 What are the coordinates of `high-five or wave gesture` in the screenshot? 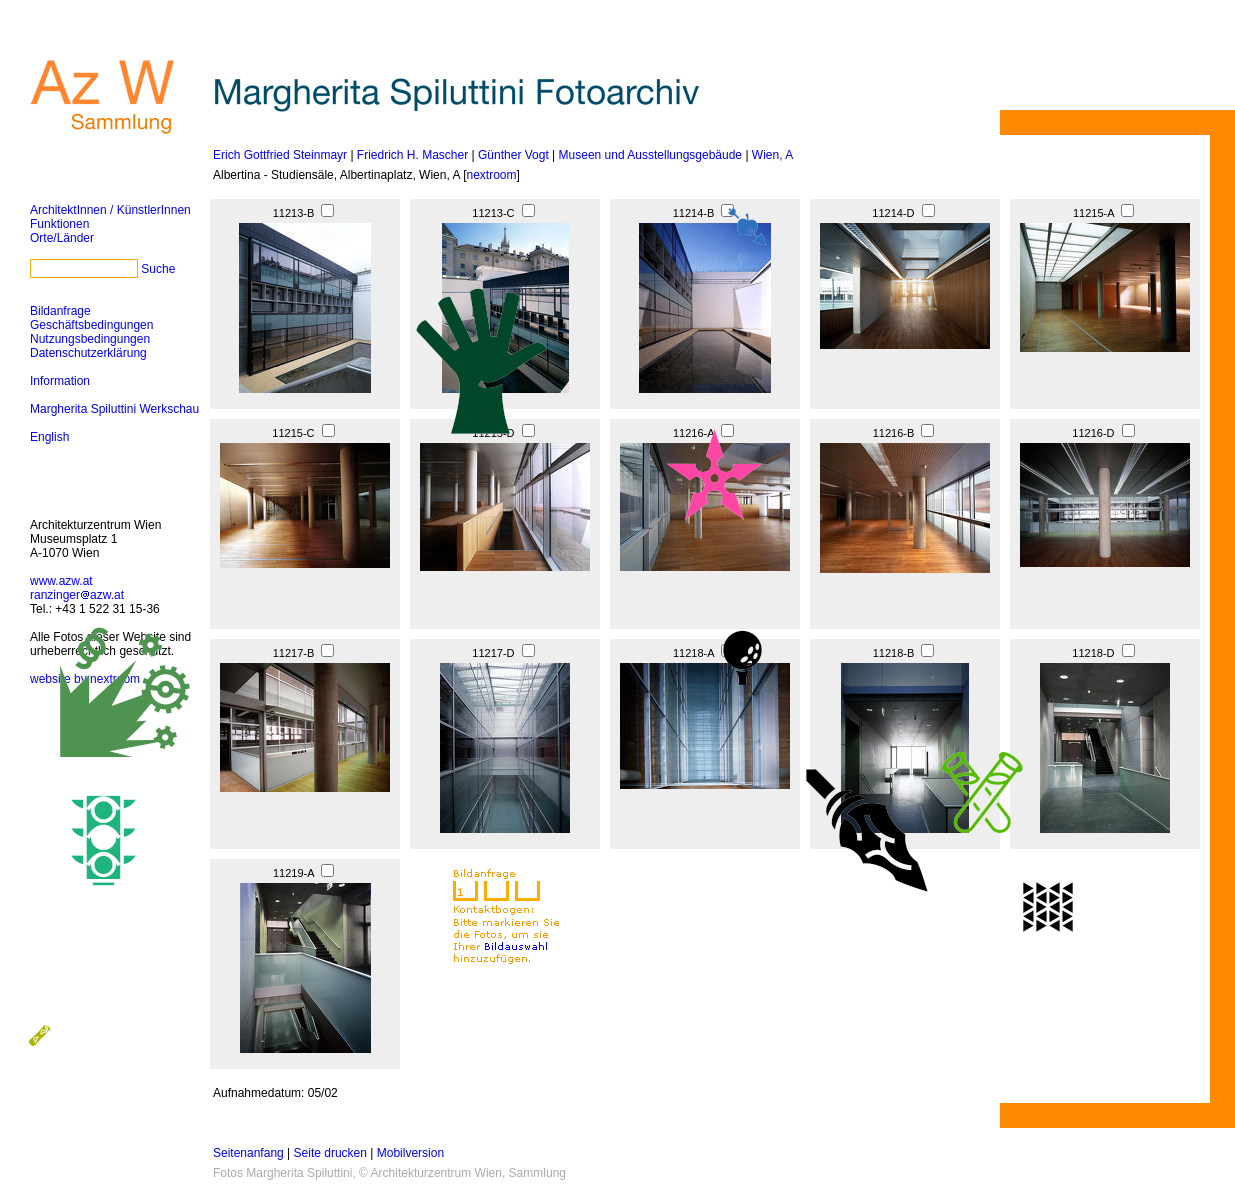 It's located at (479, 361).